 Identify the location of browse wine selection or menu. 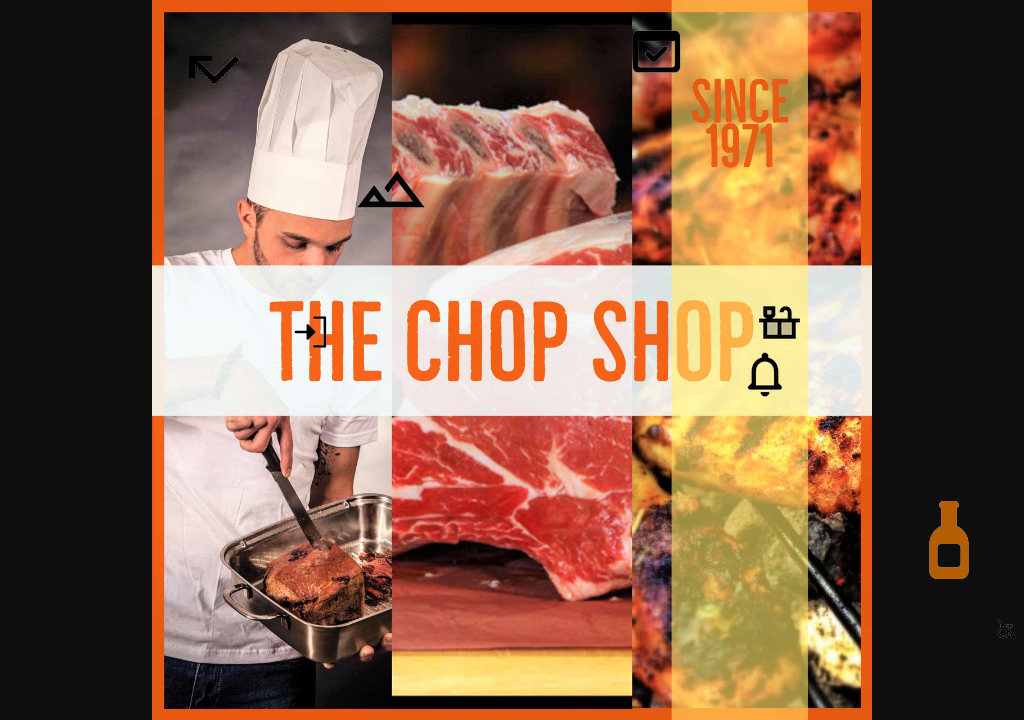
(949, 540).